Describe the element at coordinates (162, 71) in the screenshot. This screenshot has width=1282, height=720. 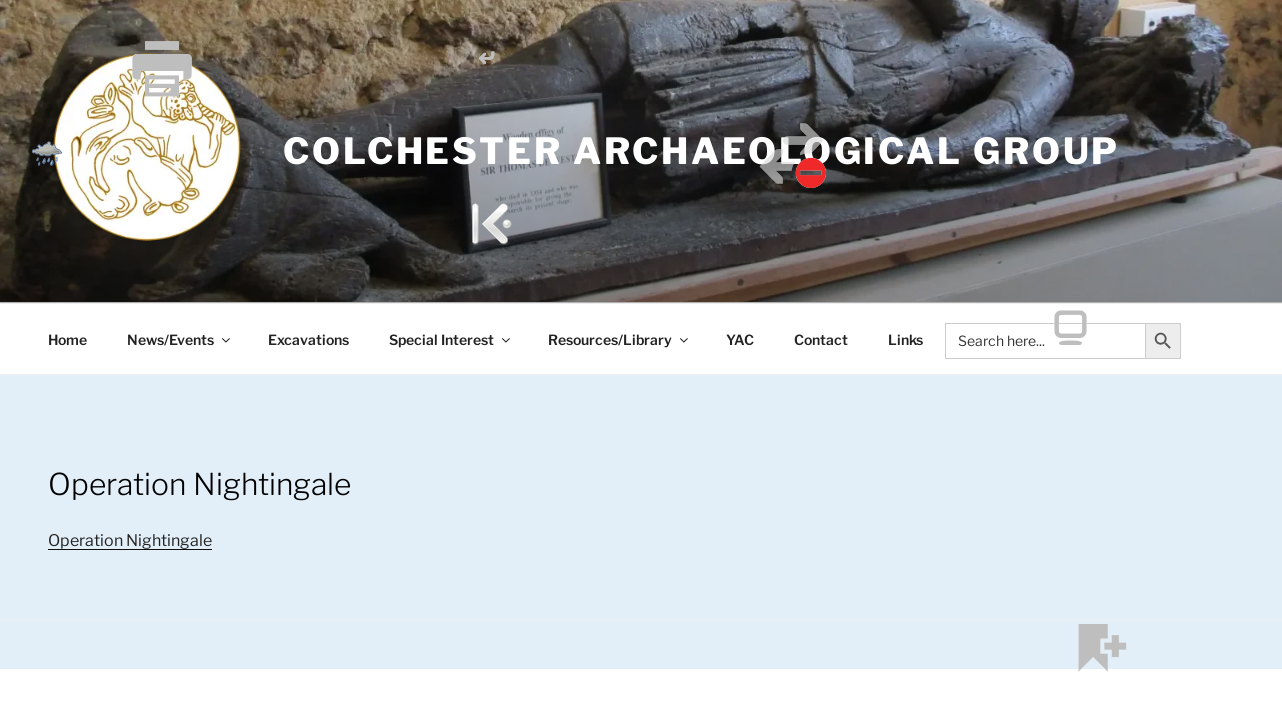
I see `print the current document` at that location.